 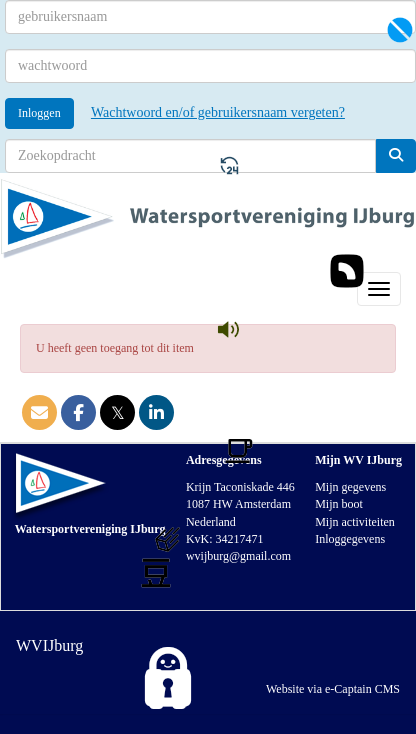 I want to click on indicates 24/7 availability or round-the-clock service, so click(x=229, y=165).